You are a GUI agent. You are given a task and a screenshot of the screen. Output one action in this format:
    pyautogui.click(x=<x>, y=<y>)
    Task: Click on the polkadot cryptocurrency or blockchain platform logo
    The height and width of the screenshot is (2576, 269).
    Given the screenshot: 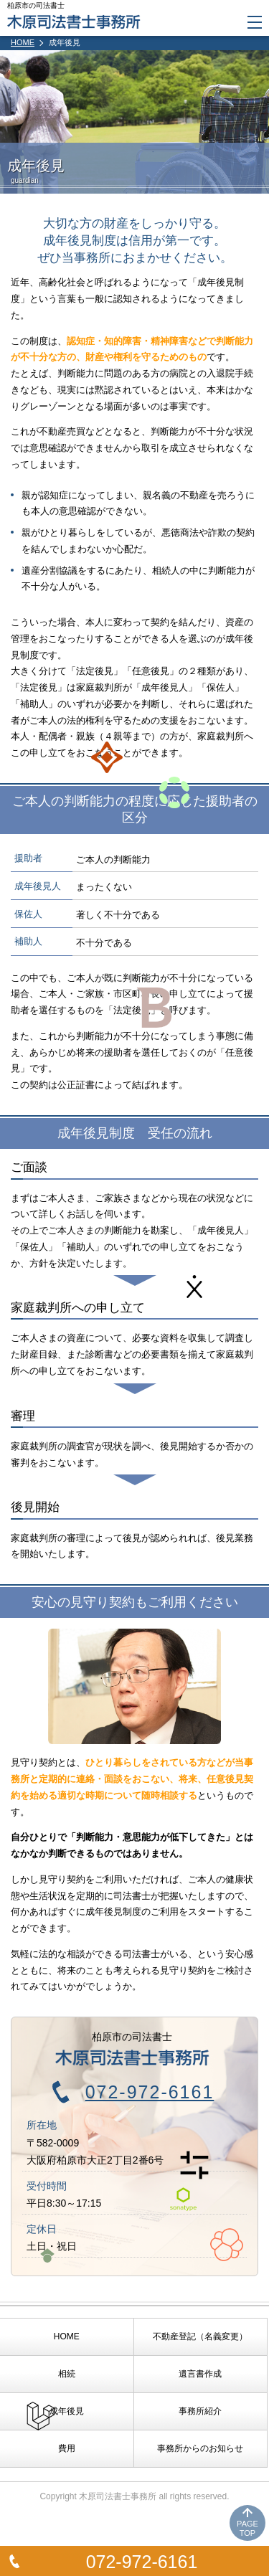 What is the action you would take?
    pyautogui.click(x=174, y=792)
    